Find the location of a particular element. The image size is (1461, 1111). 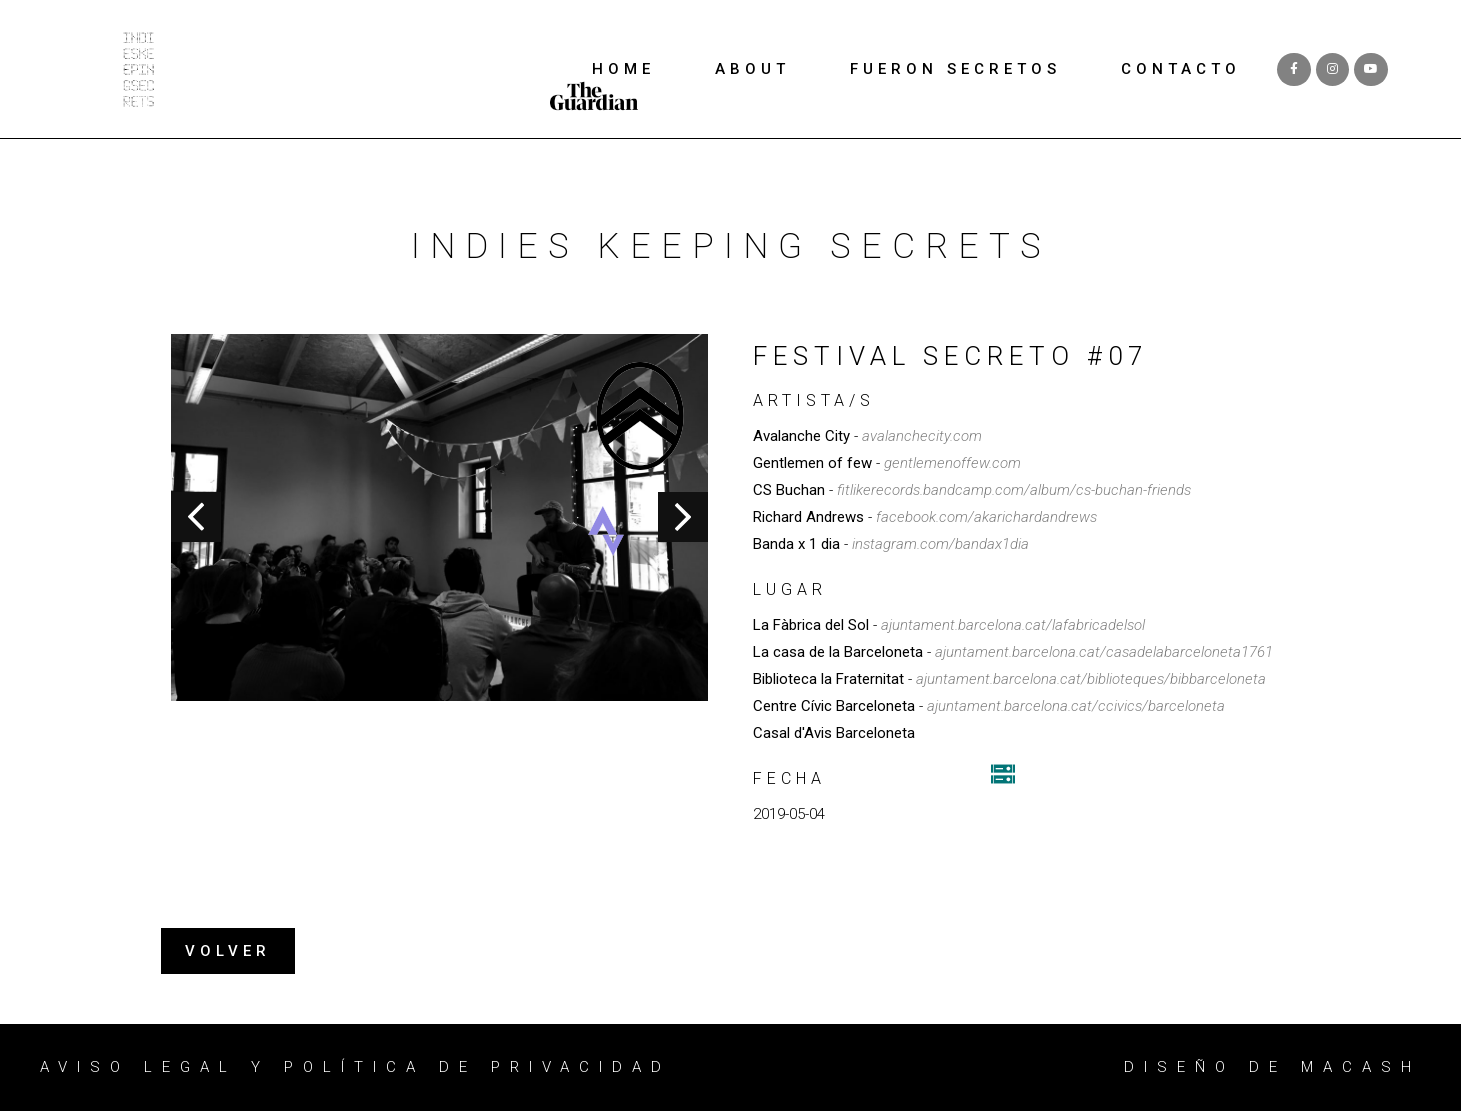

google cloud storage service logo is located at coordinates (1003, 774).